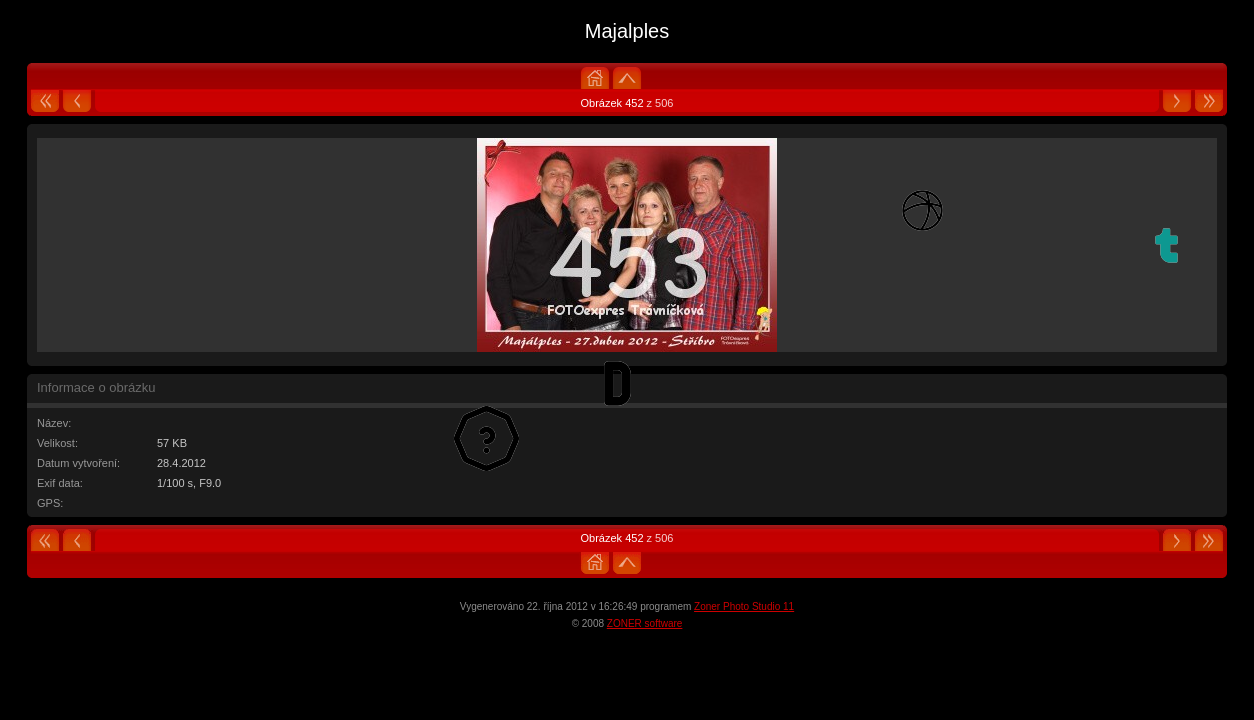 Image resolution: width=1254 pixels, height=720 pixels. What do you see at coordinates (922, 210) in the screenshot?
I see `access games or entertainment section` at bounding box center [922, 210].